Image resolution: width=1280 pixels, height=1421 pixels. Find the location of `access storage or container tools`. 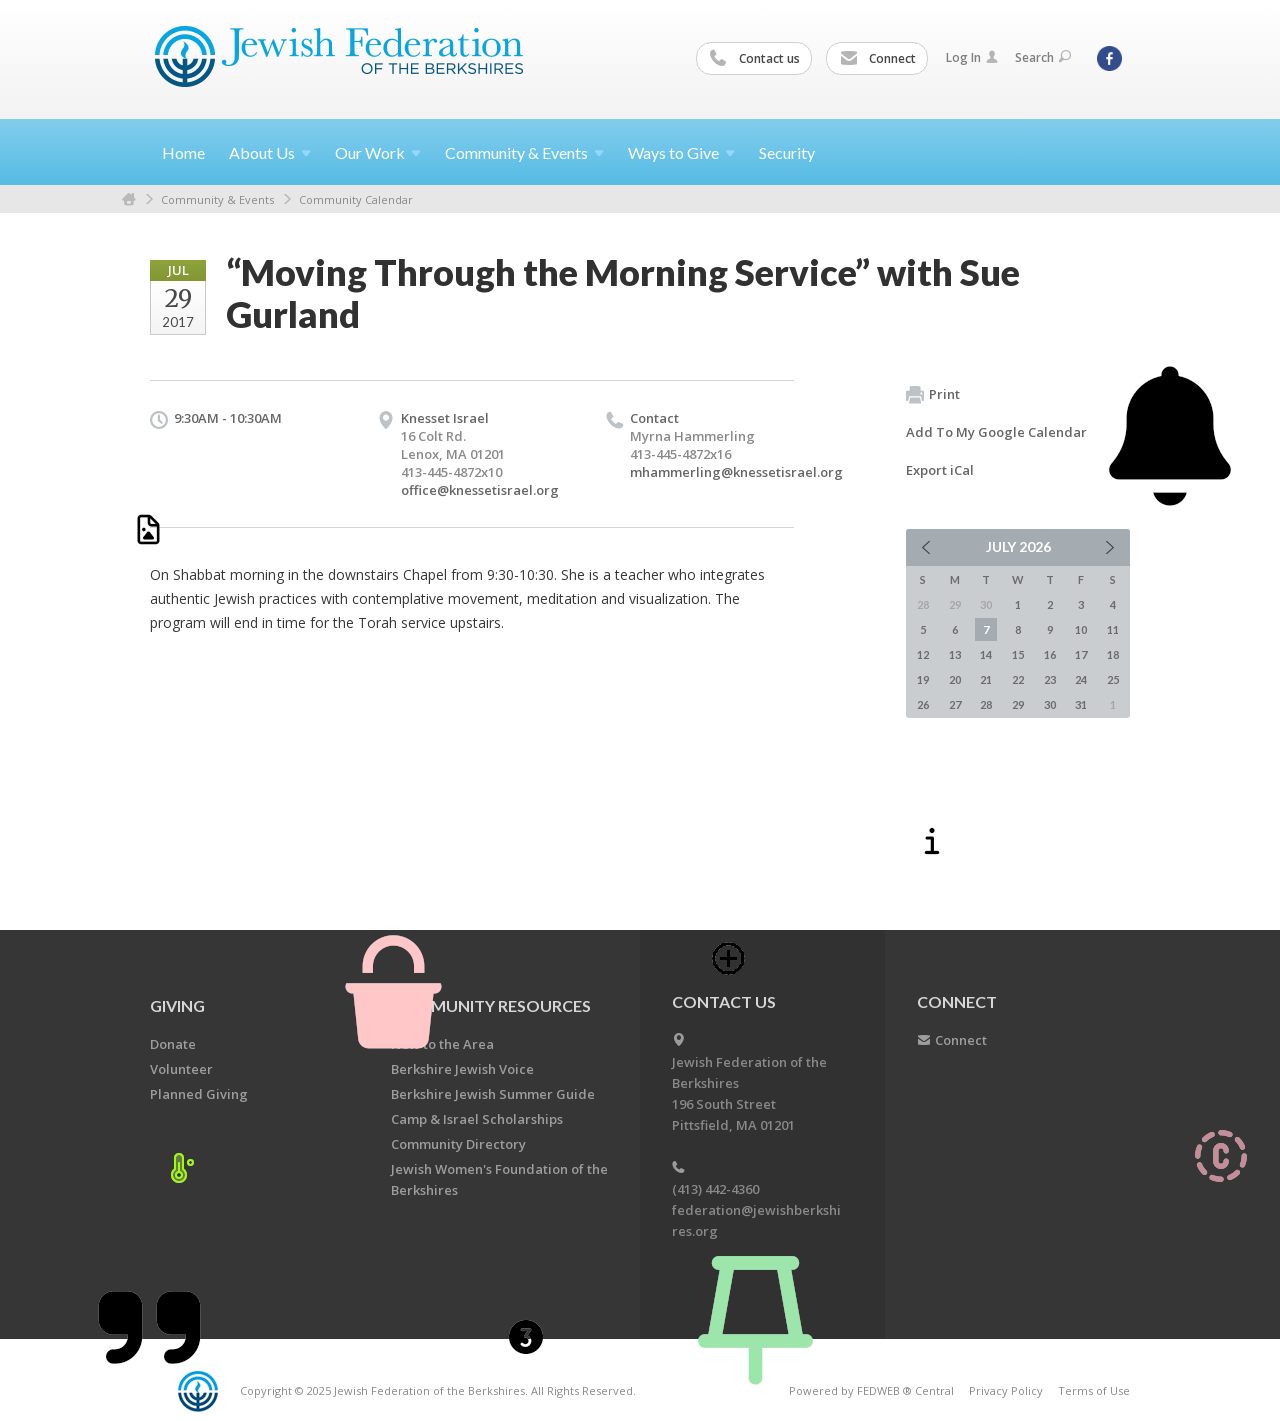

access storage or container tools is located at coordinates (393, 993).